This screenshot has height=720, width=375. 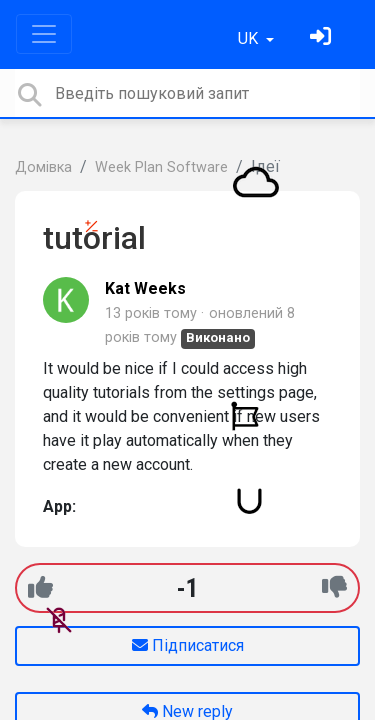 What do you see at coordinates (249, 499) in the screenshot?
I see `combine or merge selected items` at bounding box center [249, 499].